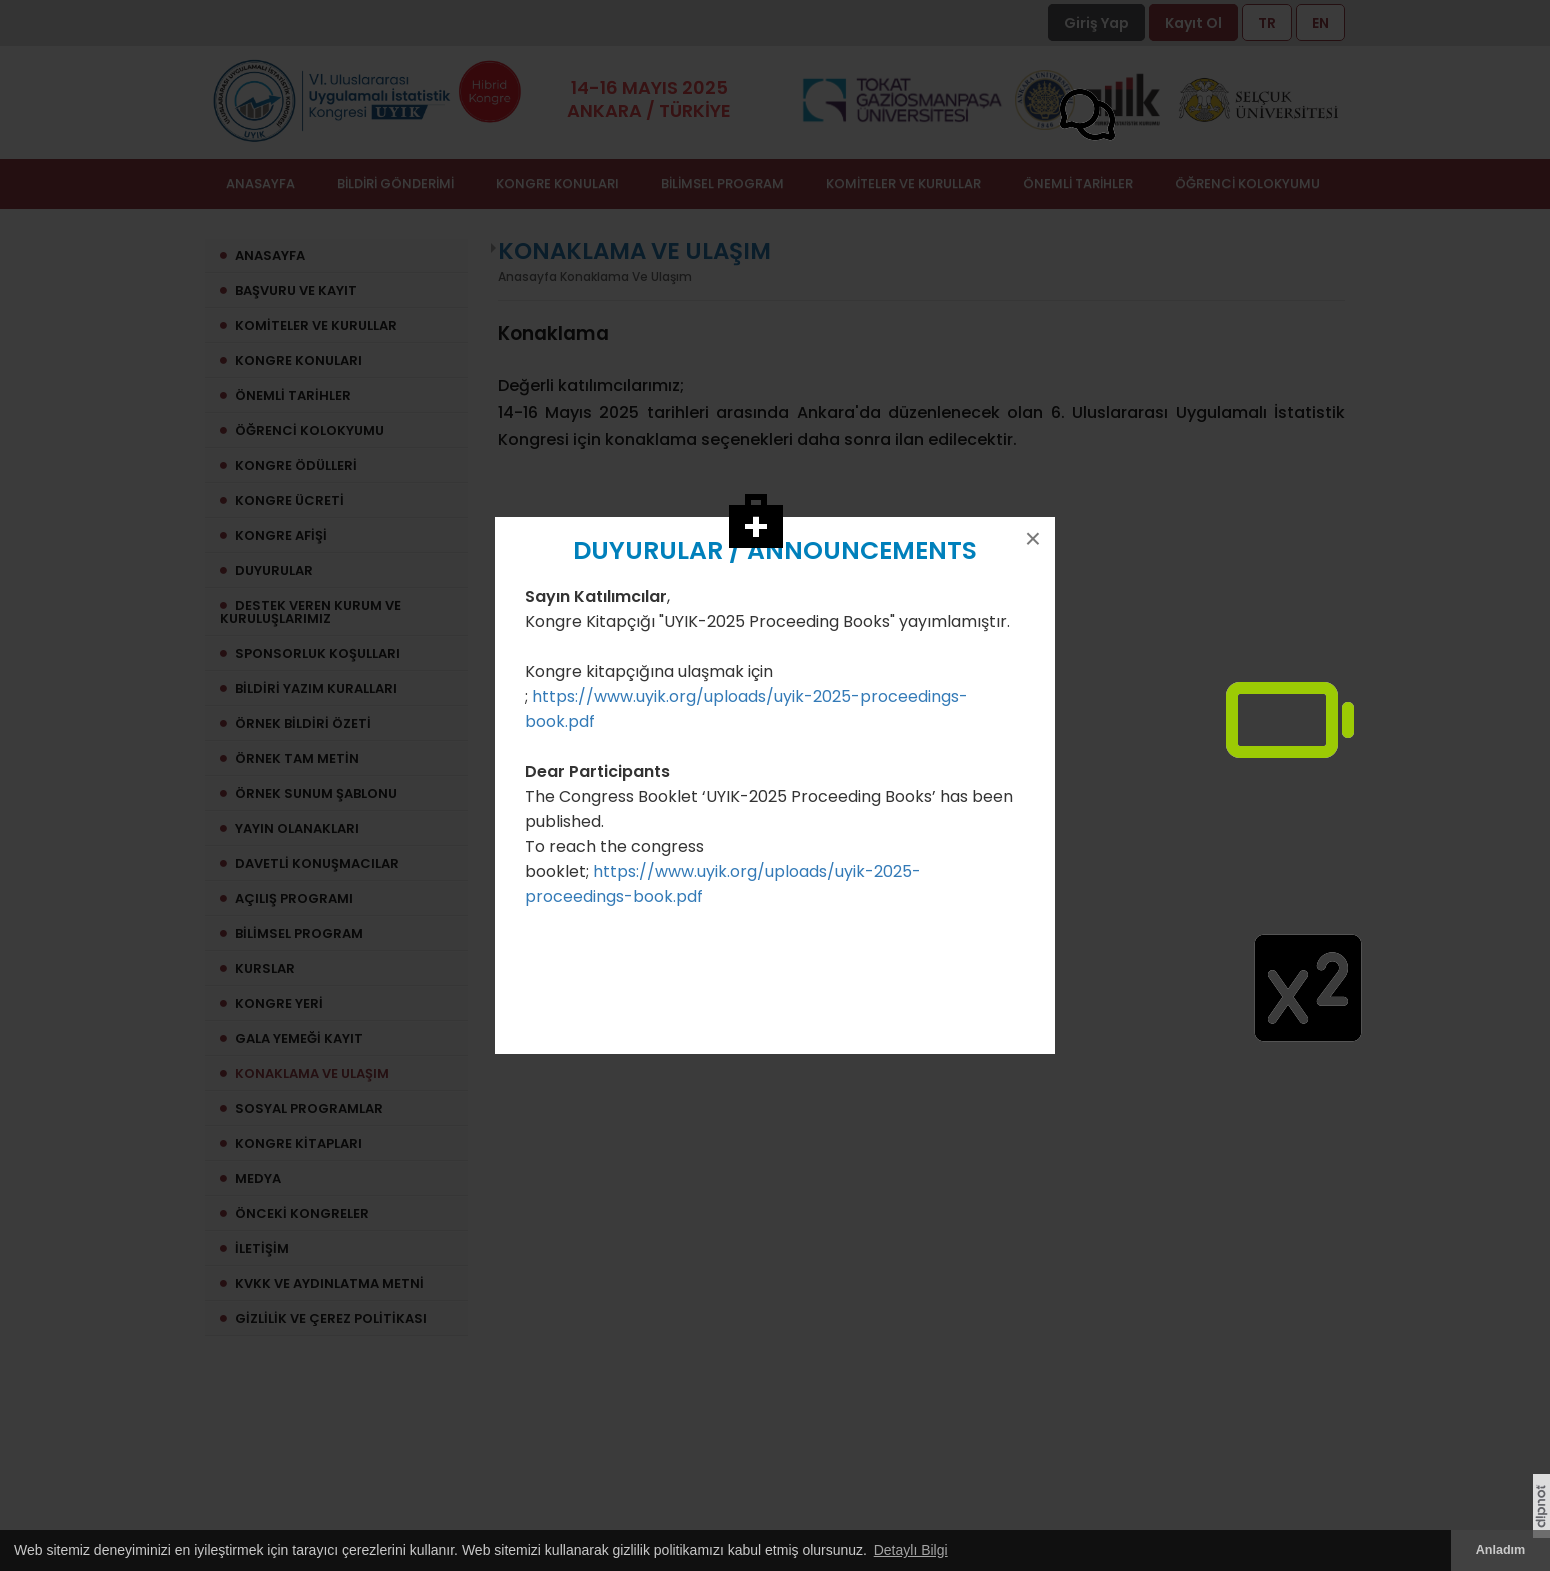  What do you see at coordinates (1308, 988) in the screenshot?
I see `apply superscript formatting to selected text` at bounding box center [1308, 988].